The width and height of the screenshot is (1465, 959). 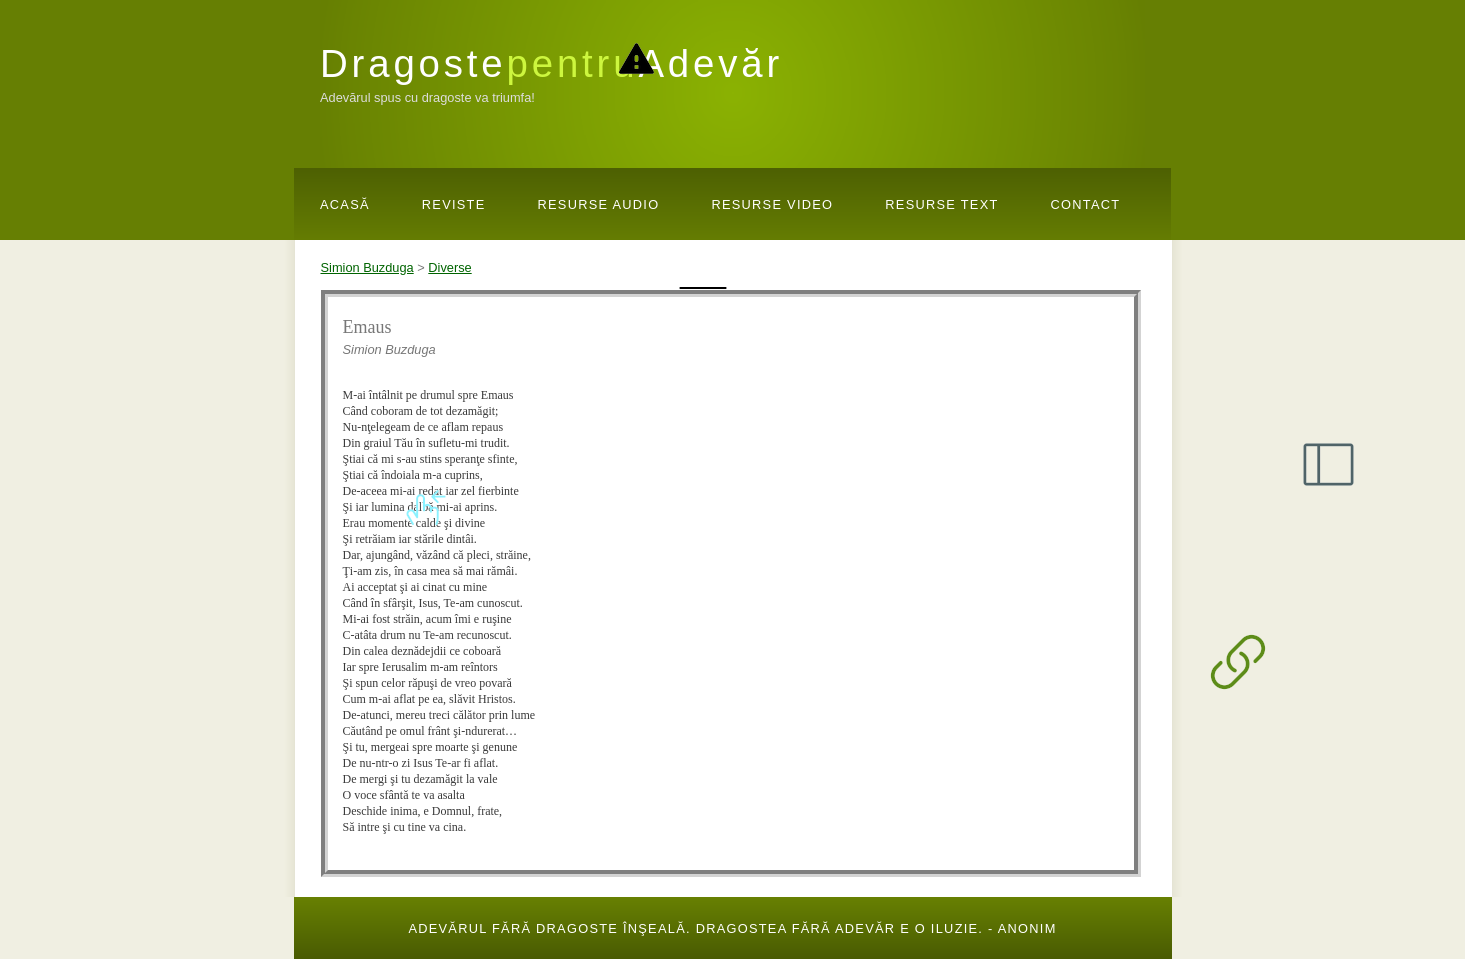 I want to click on indicates a warning or potential problem, so click(x=636, y=58).